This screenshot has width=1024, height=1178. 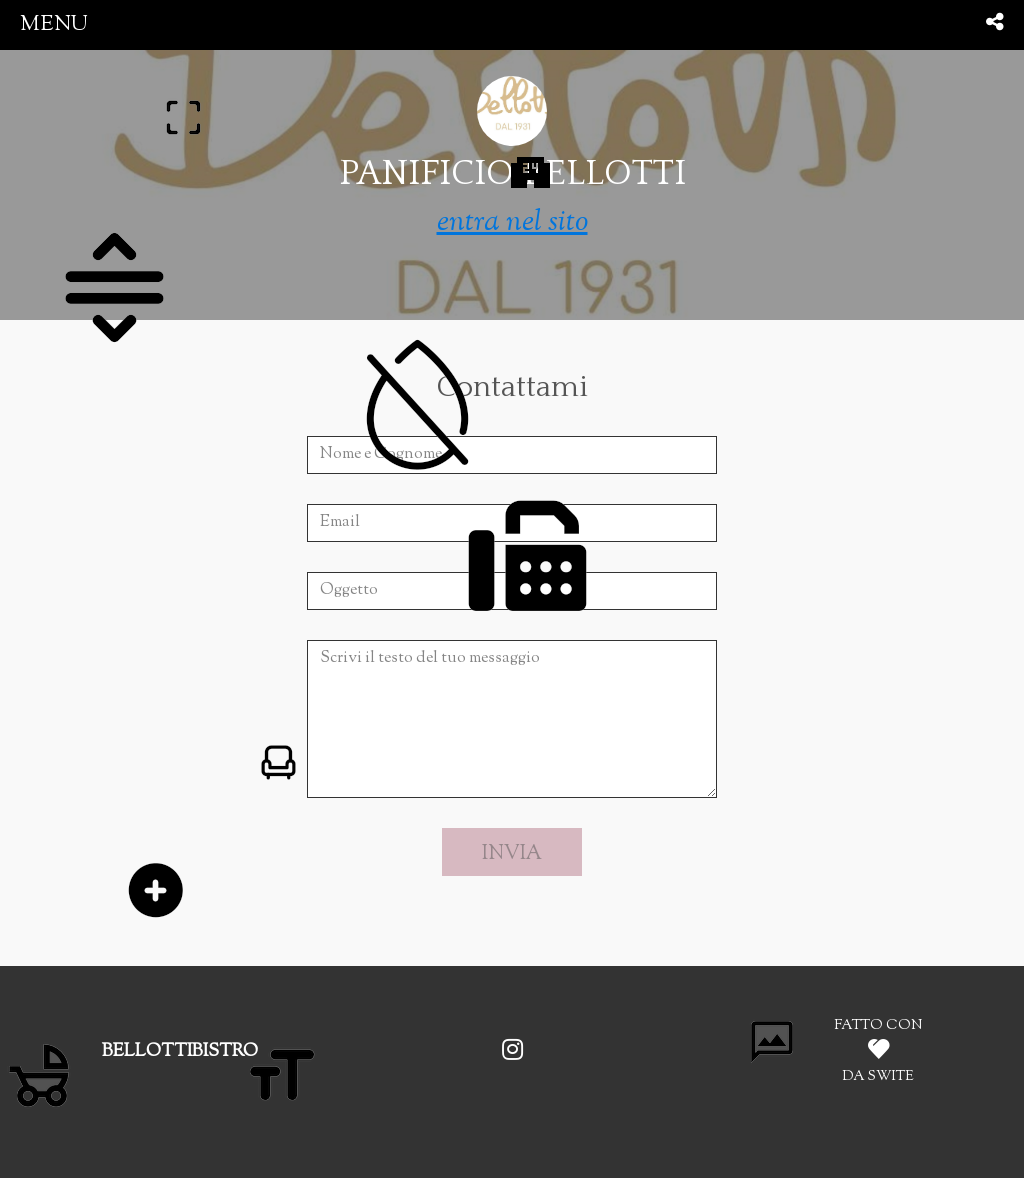 I want to click on send or receive a fax, so click(x=527, y=559).